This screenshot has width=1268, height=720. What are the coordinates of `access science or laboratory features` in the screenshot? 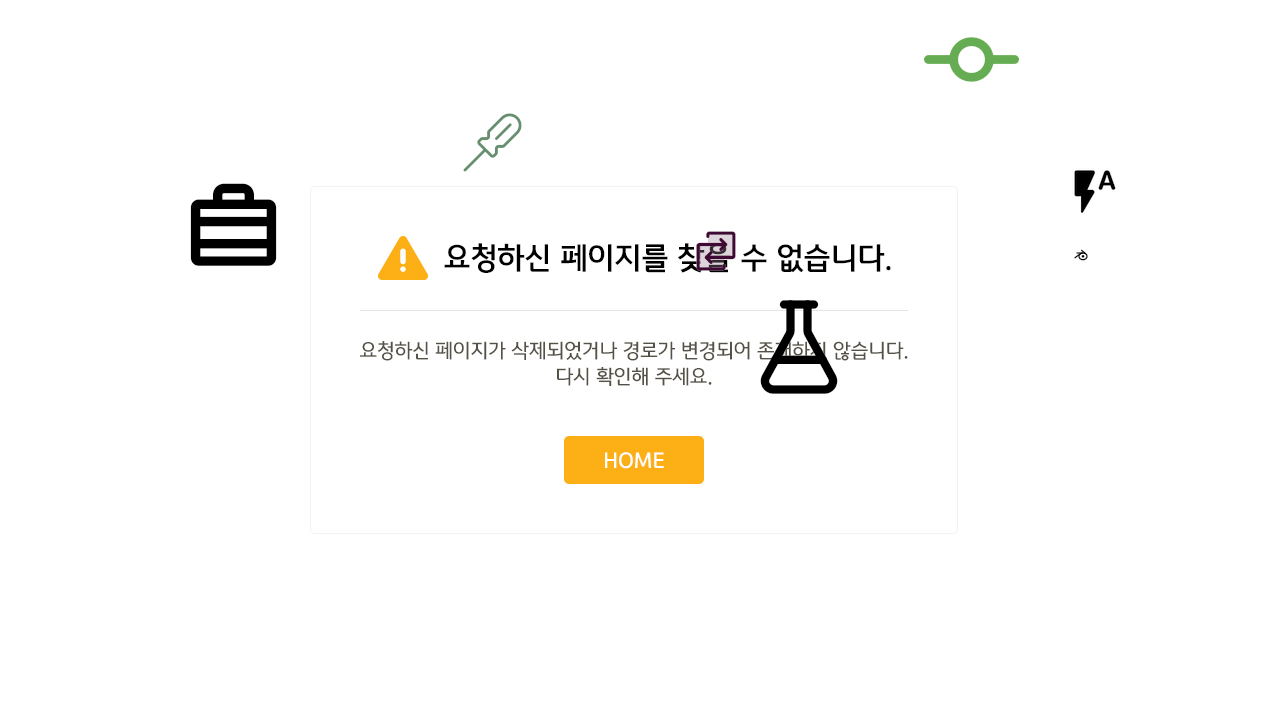 It's located at (799, 347).